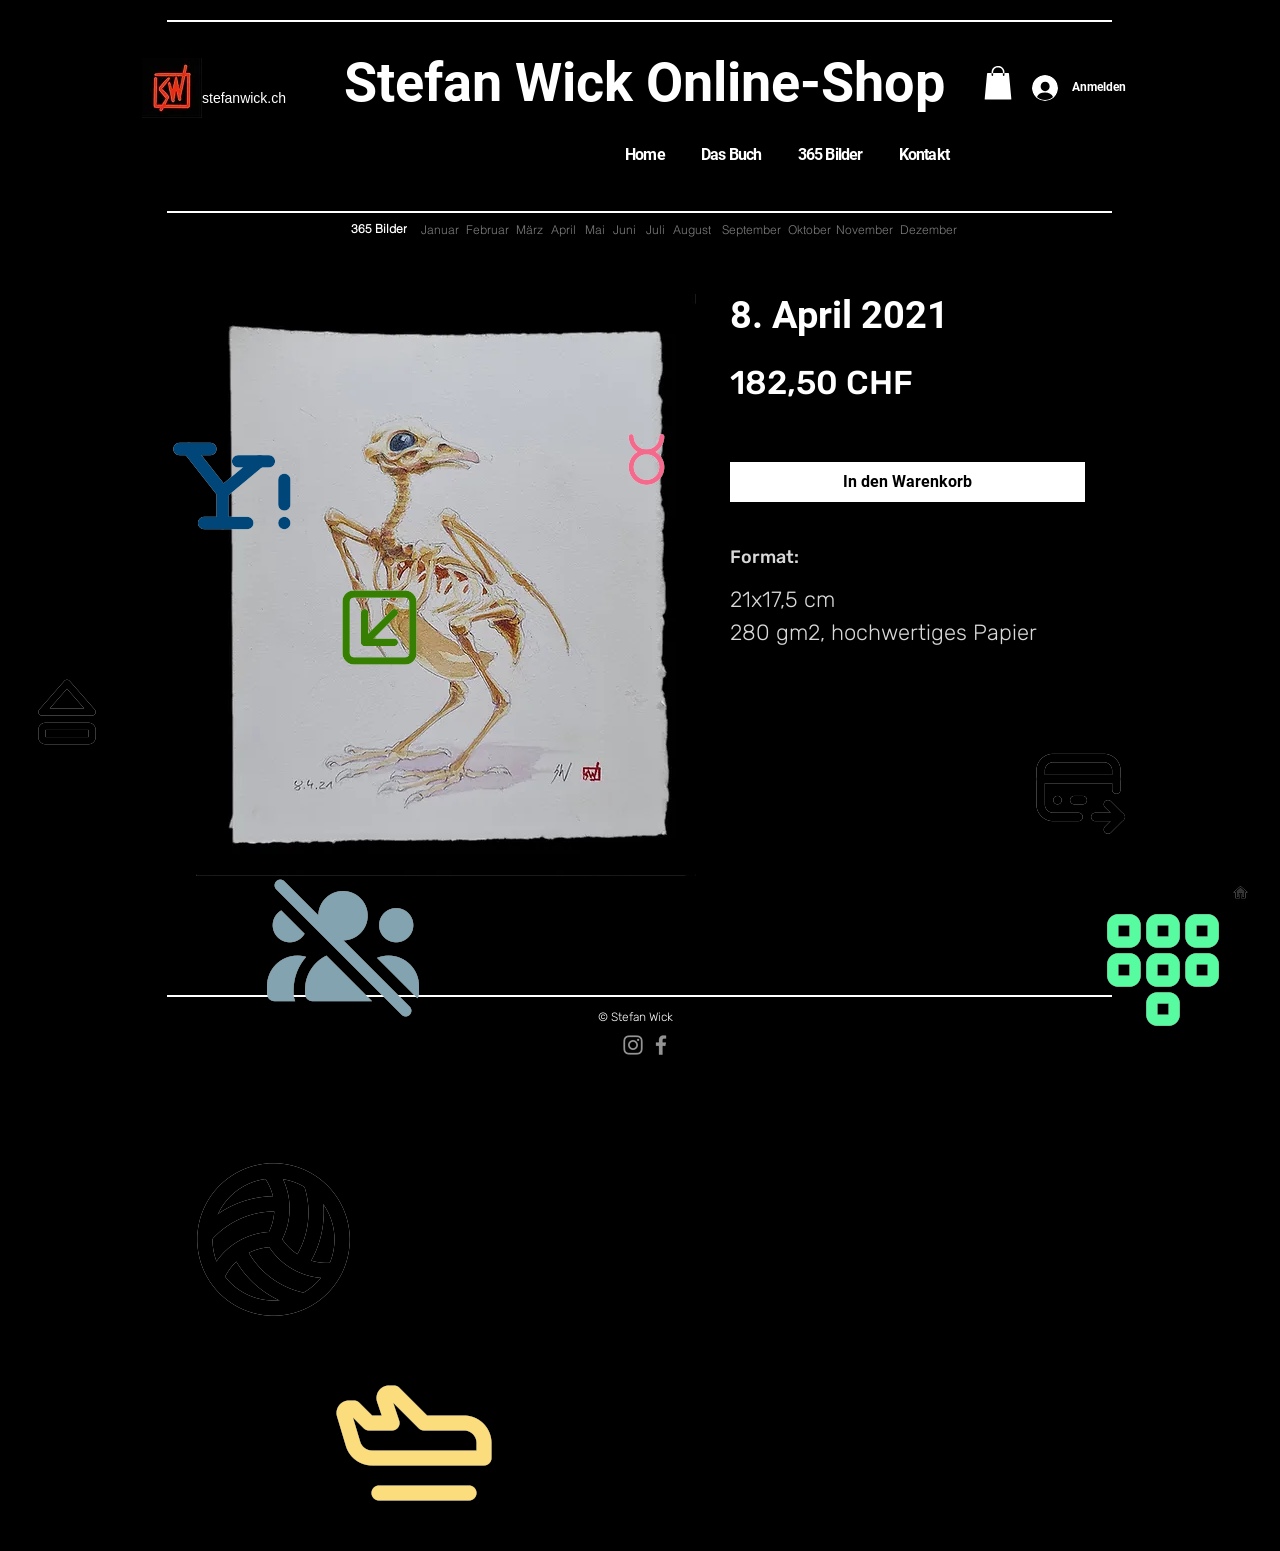  What do you see at coordinates (235, 486) in the screenshot?
I see `link to Yahoo account` at bounding box center [235, 486].